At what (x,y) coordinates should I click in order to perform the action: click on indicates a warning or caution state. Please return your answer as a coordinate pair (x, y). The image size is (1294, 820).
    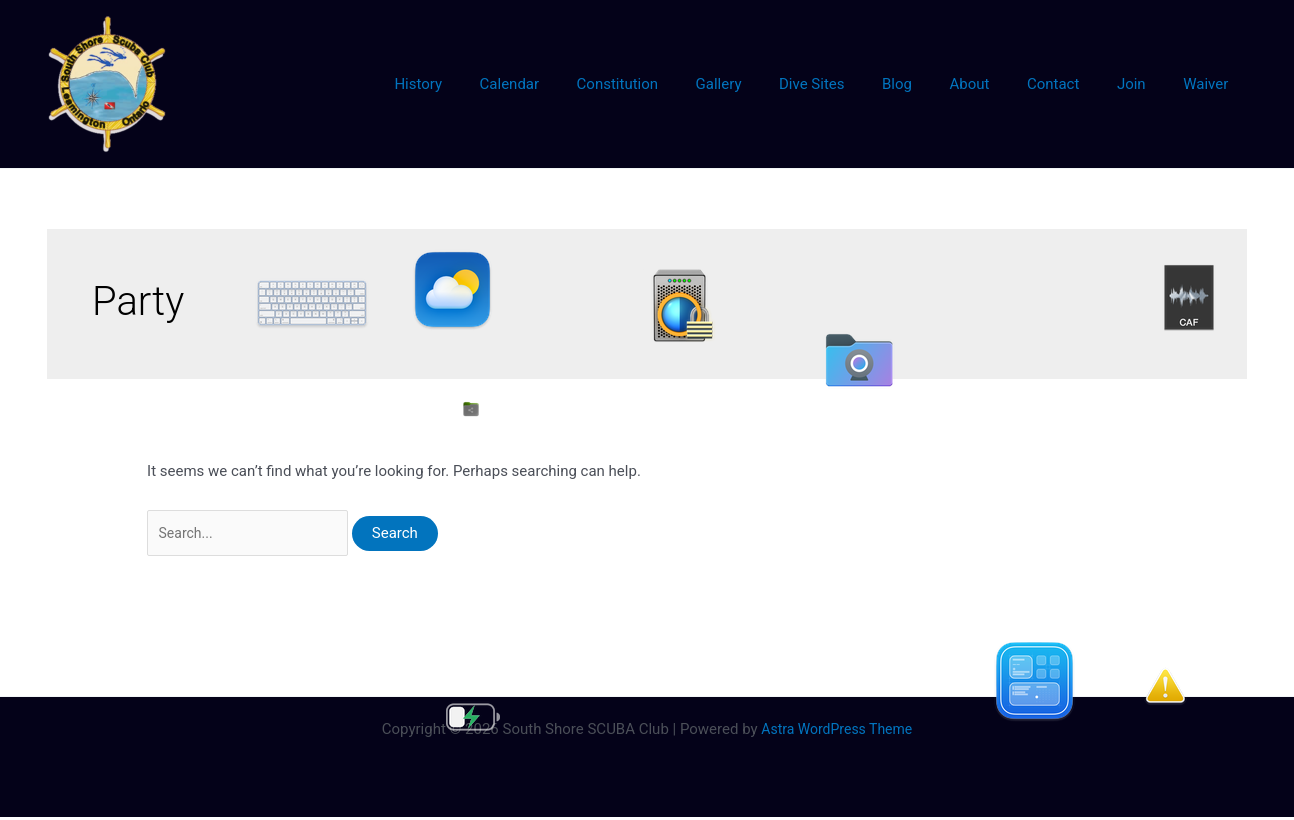
    Looking at the image, I should click on (1138, 719).